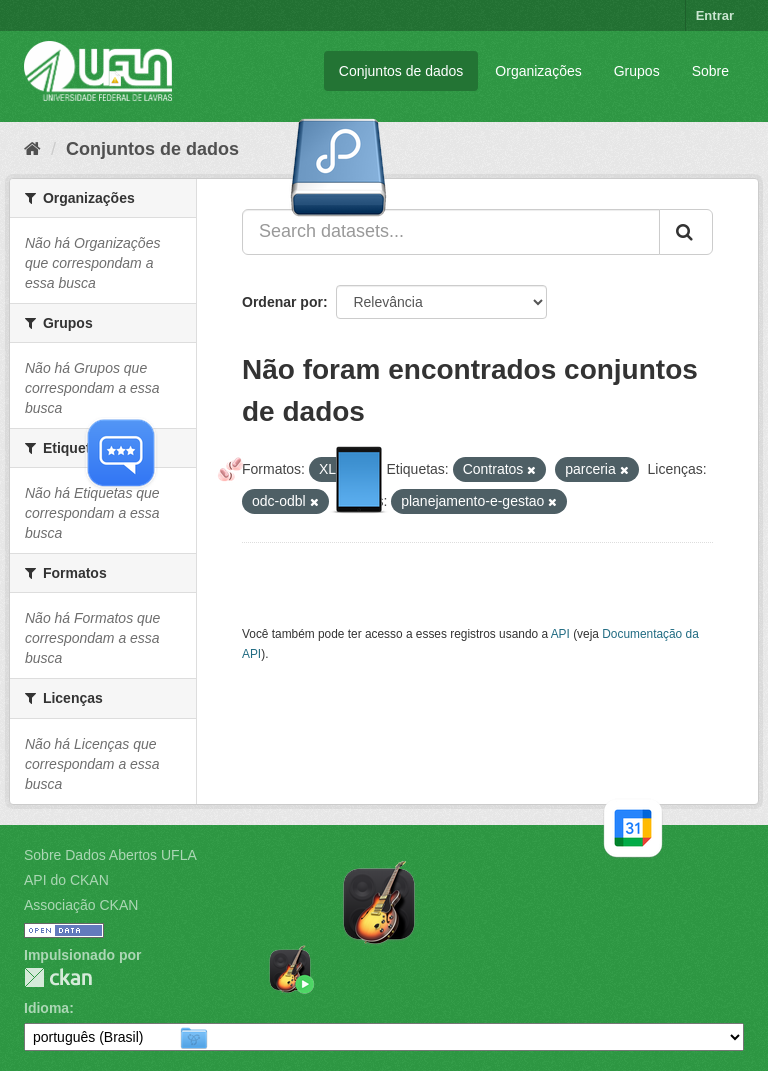  I want to click on open GarageBand music creation app, so click(379, 904).